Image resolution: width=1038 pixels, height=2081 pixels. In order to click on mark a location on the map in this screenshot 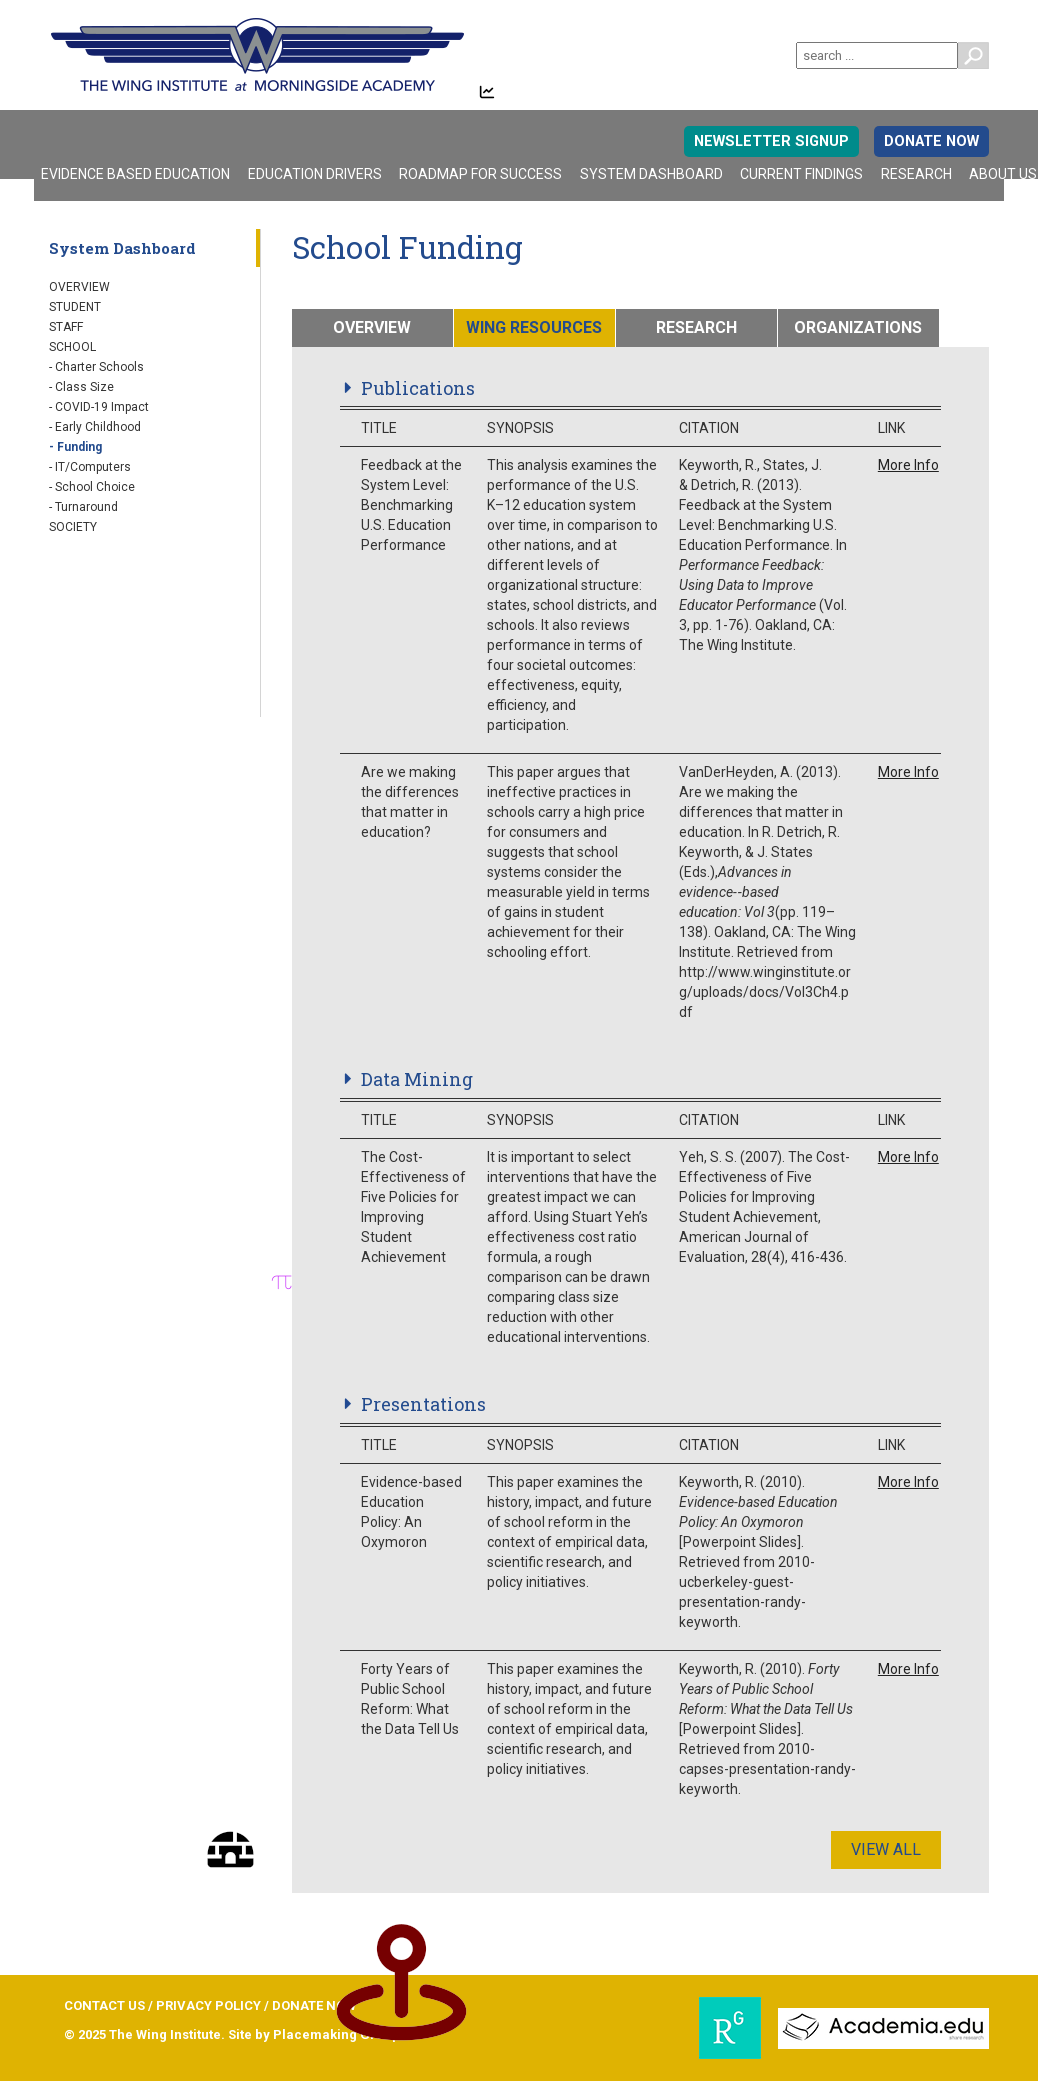, I will do `click(401, 1984)`.